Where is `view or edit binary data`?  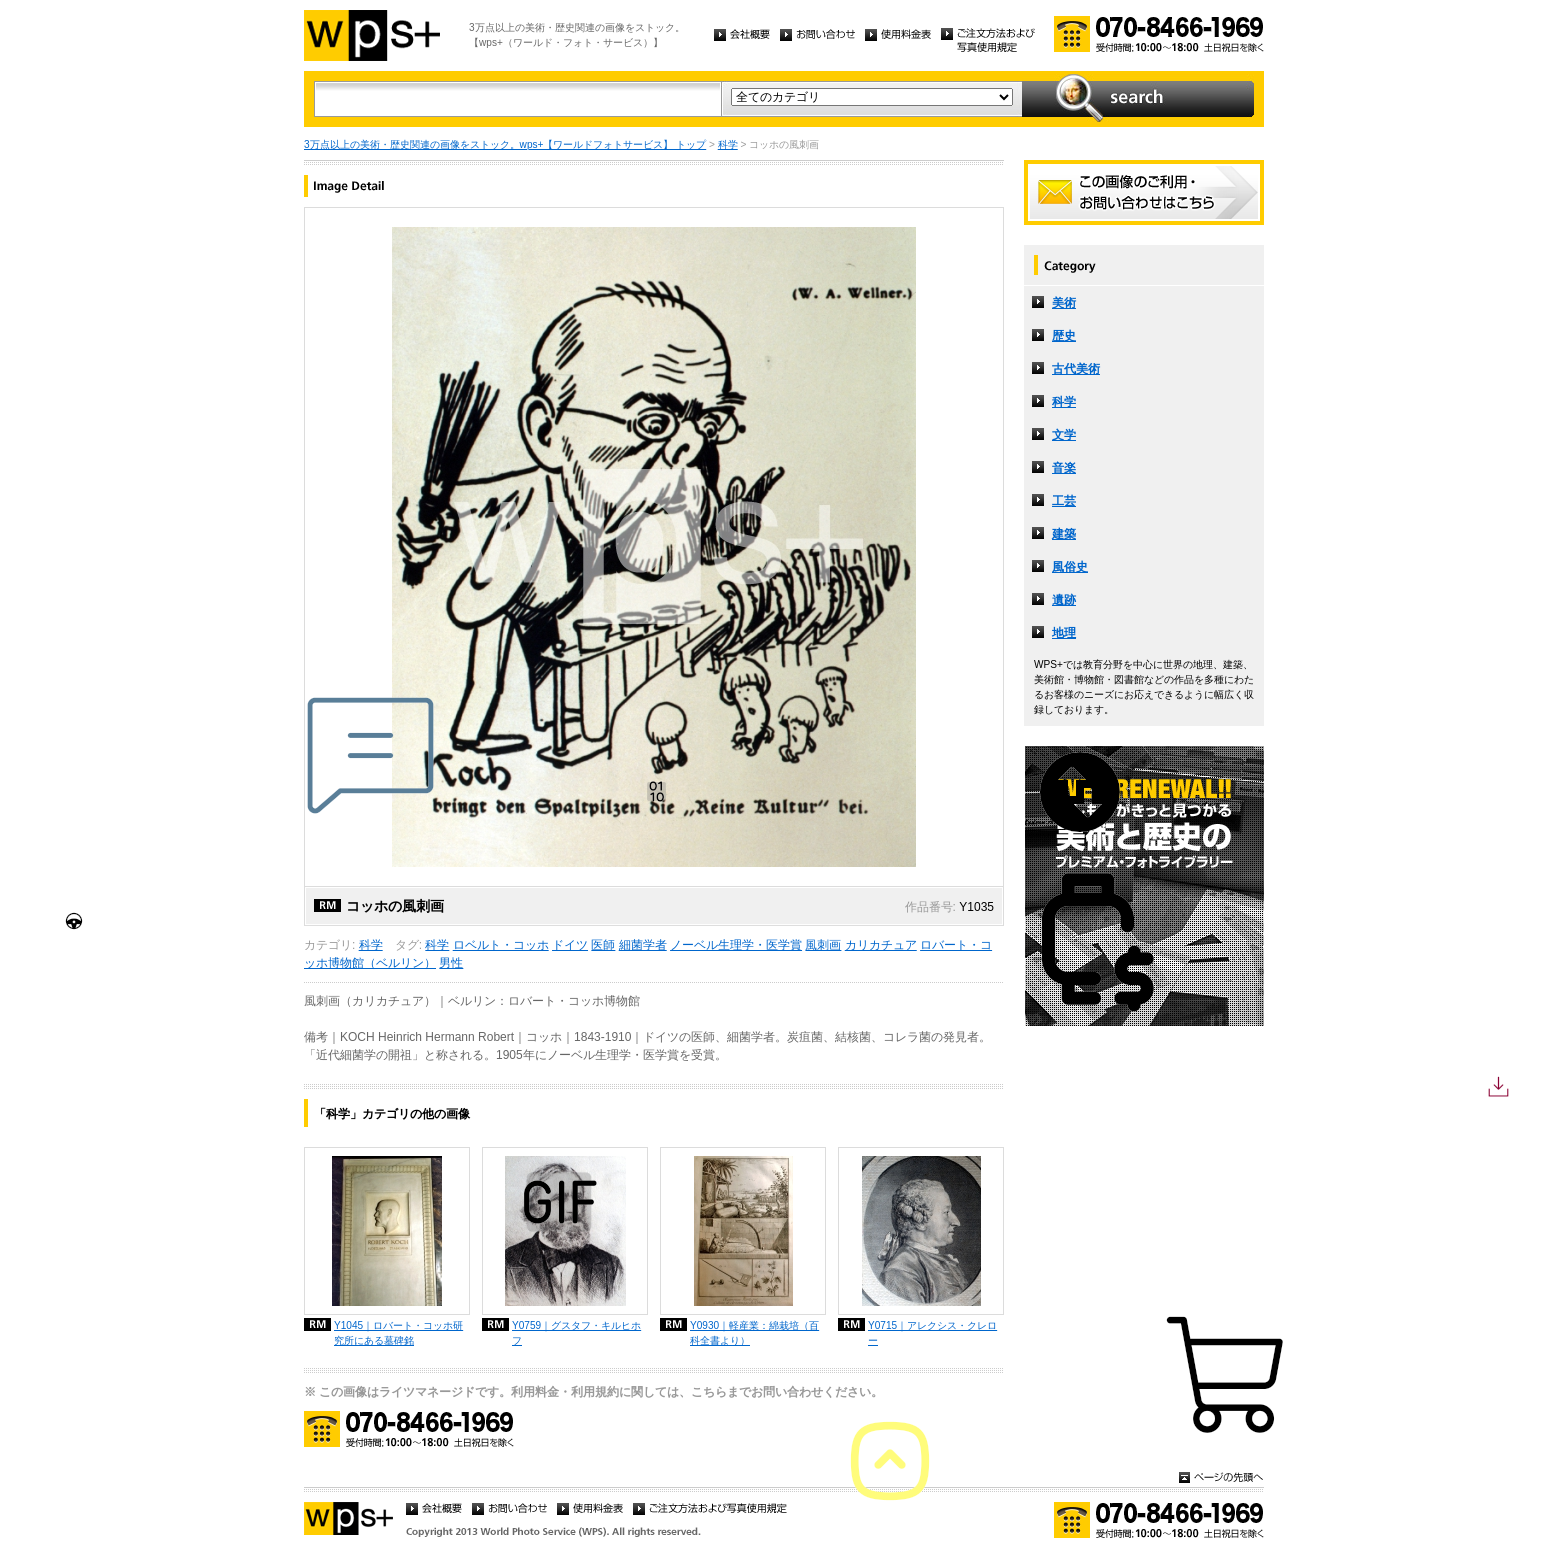 view or edit binary data is located at coordinates (656, 791).